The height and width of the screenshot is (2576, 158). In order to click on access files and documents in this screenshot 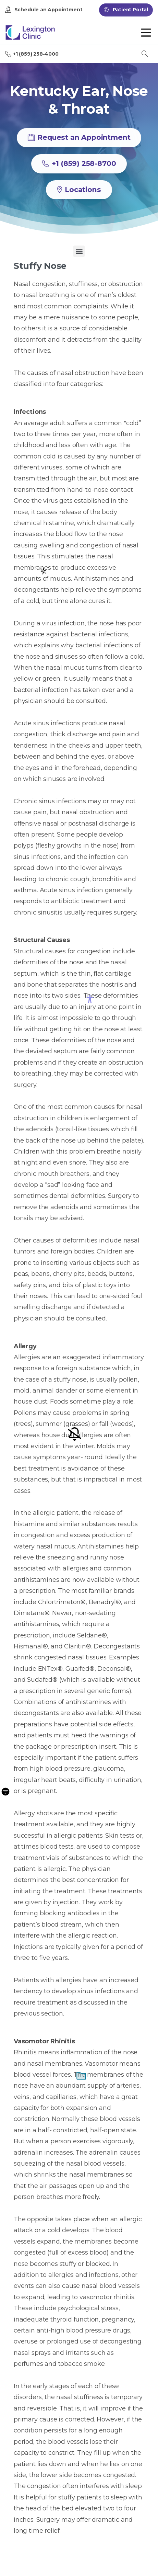, I will do `click(81, 2076)`.